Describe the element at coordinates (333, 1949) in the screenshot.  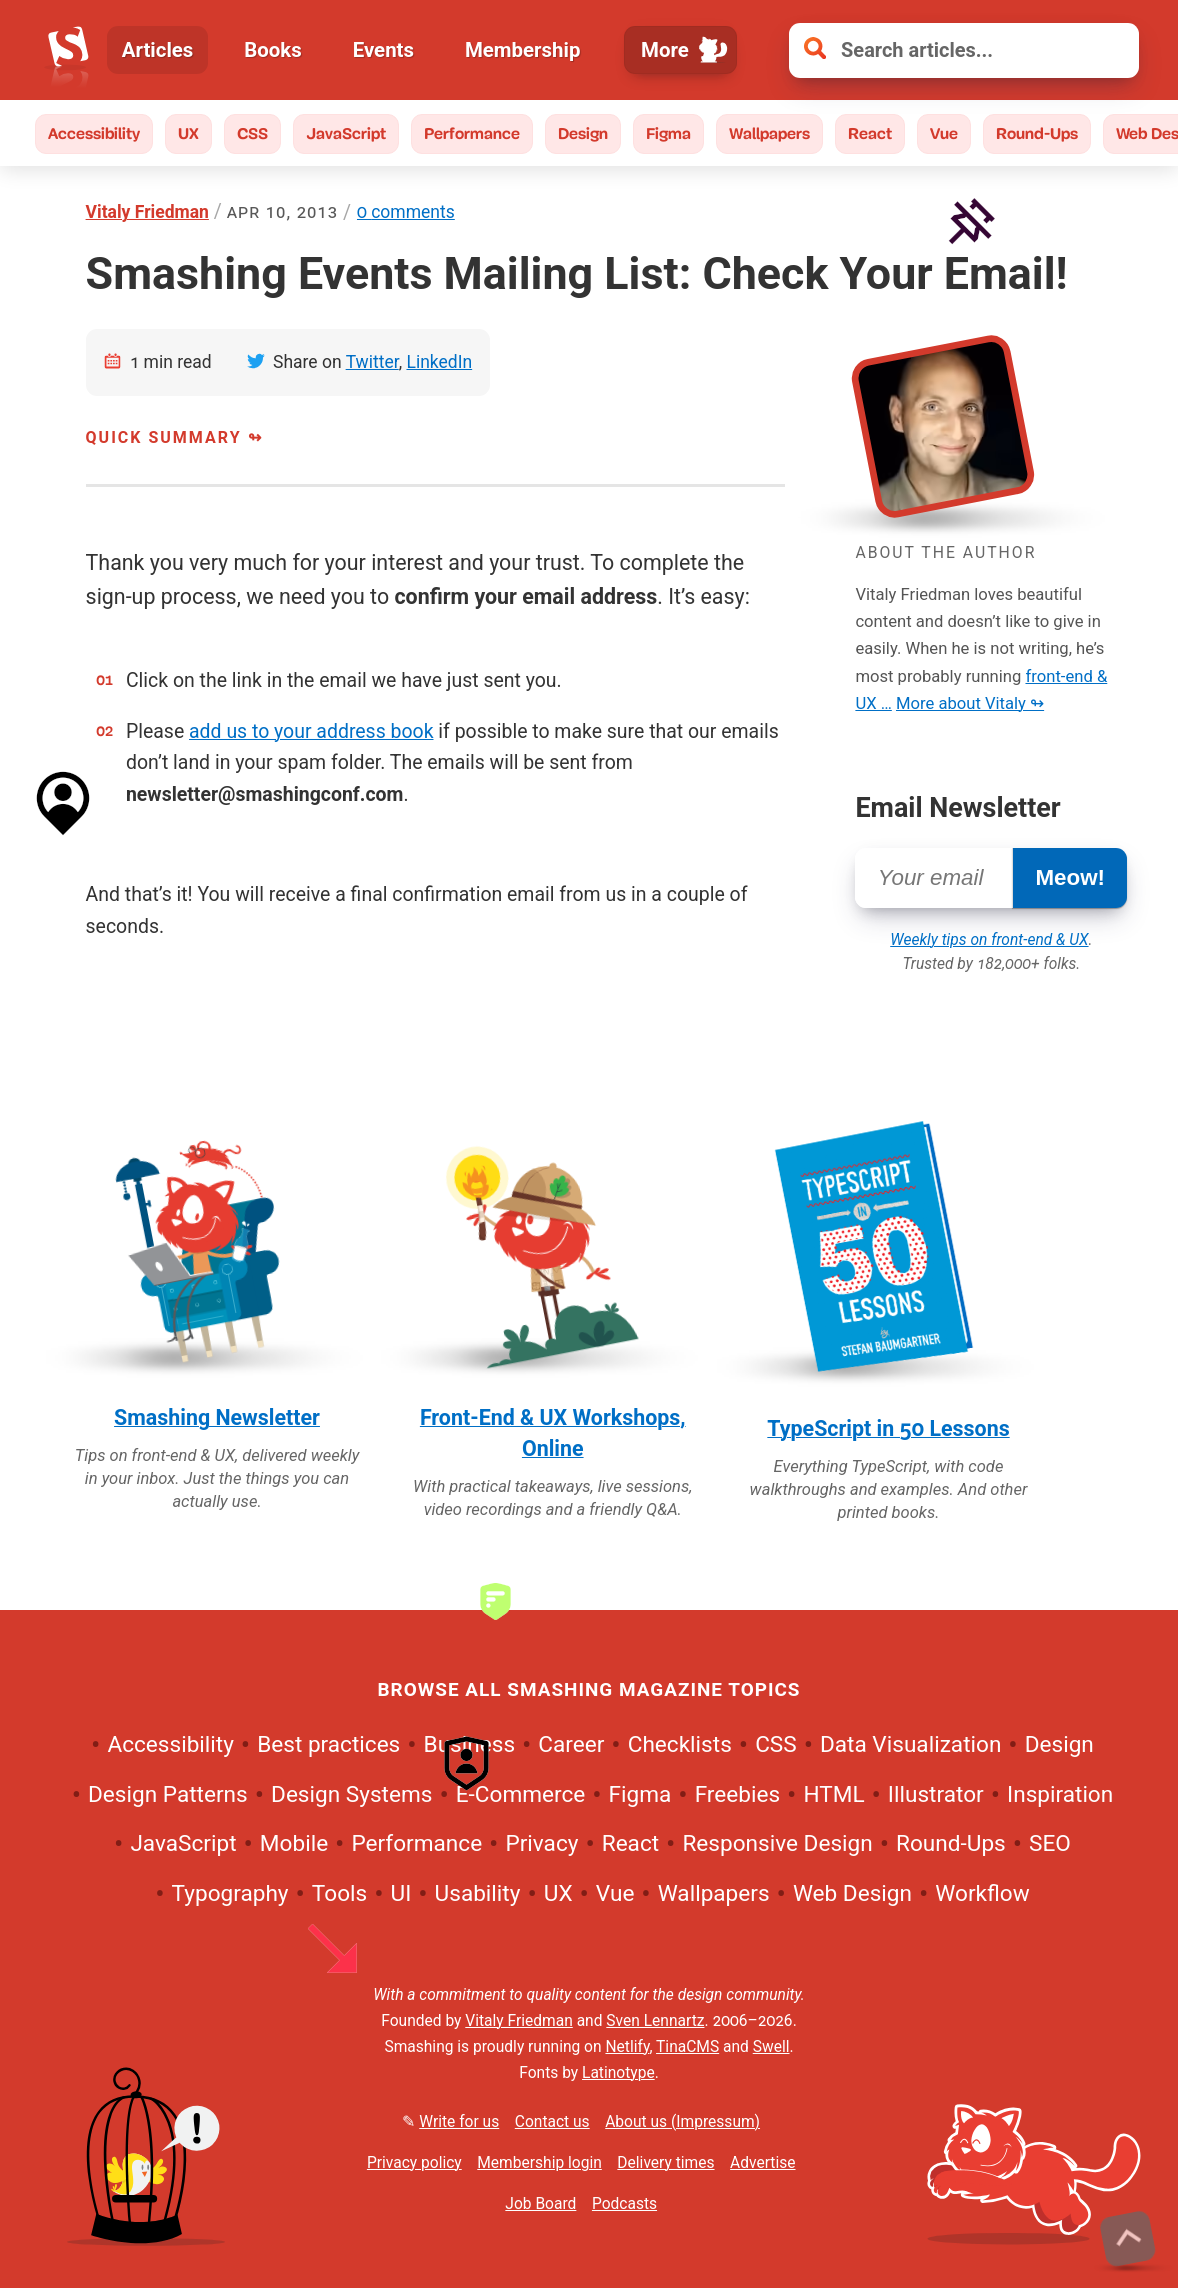
I see `navigate to the next section below` at that location.